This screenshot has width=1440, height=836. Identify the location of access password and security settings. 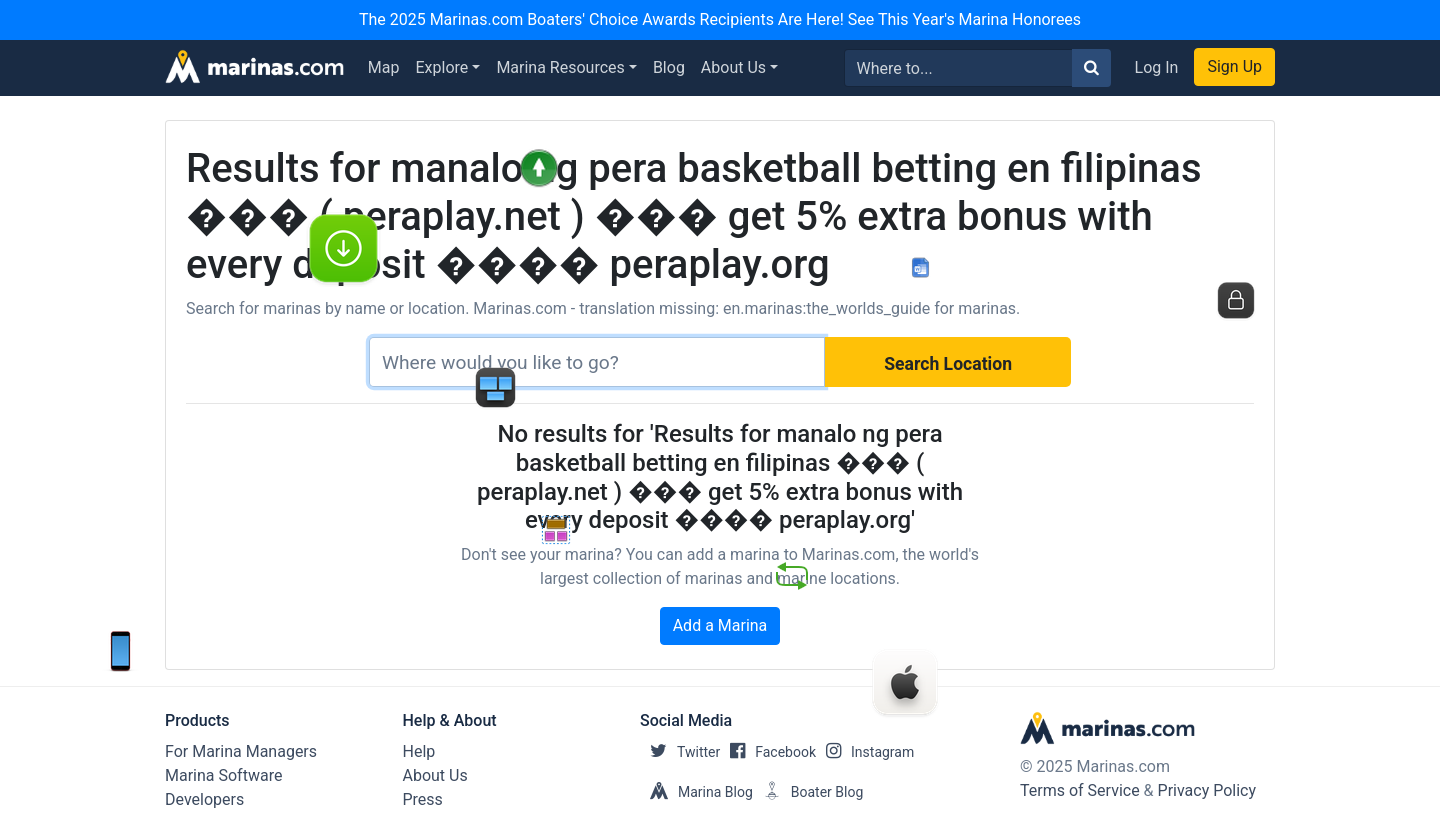
(1236, 301).